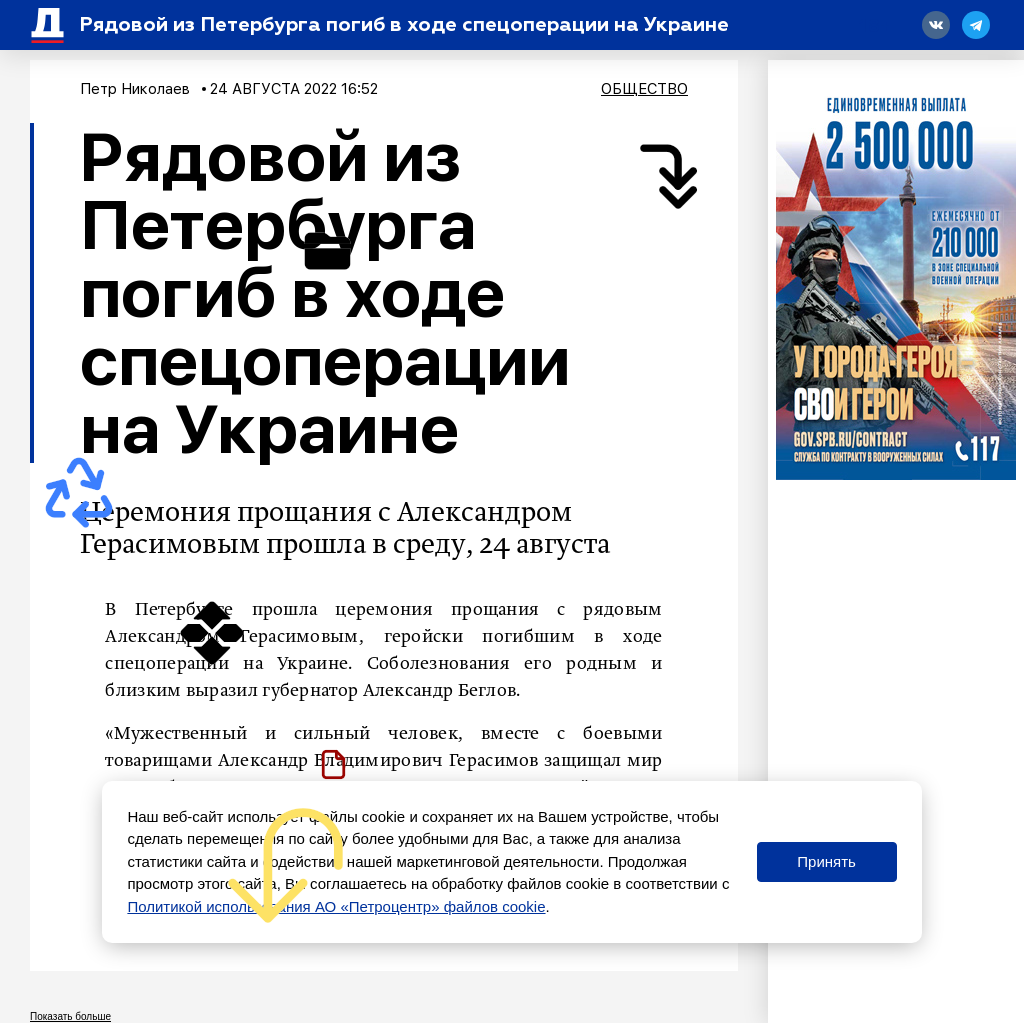 The width and height of the screenshot is (1024, 1023). I want to click on navigate to nested or sub-level content, so click(670, 178).